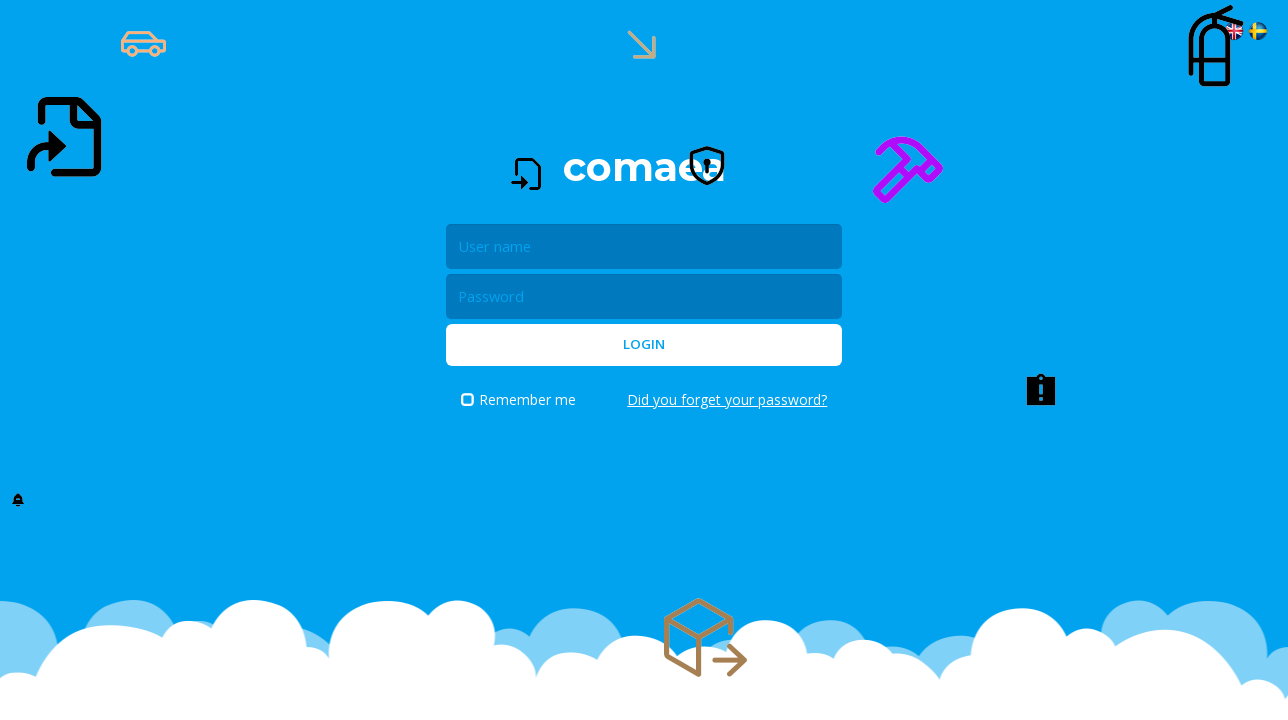  I want to click on indicates an overdue or late assignment, so click(1041, 391).